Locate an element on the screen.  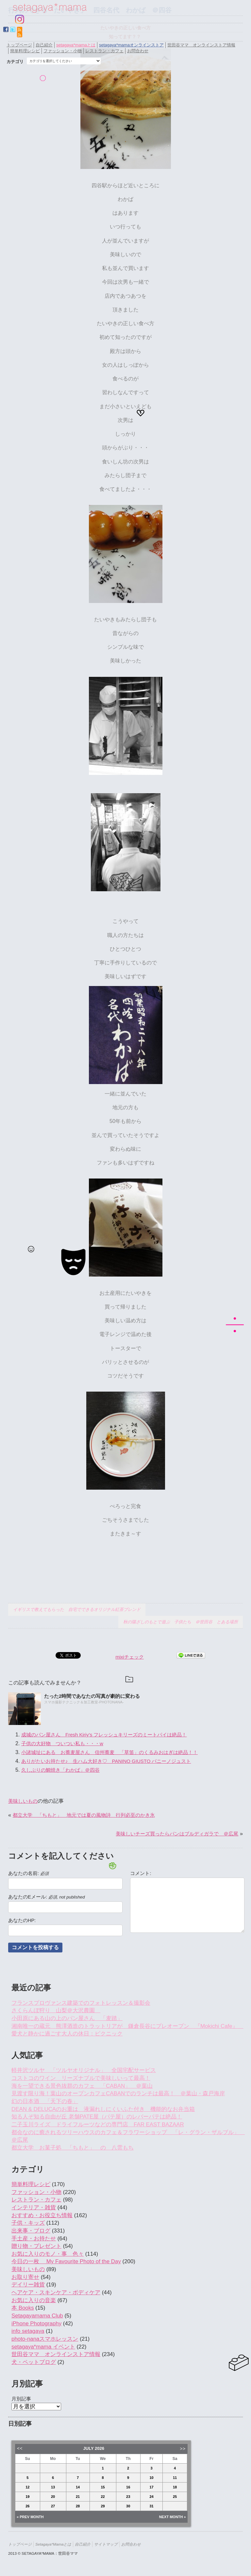
perform division operation is located at coordinates (235, 1325).